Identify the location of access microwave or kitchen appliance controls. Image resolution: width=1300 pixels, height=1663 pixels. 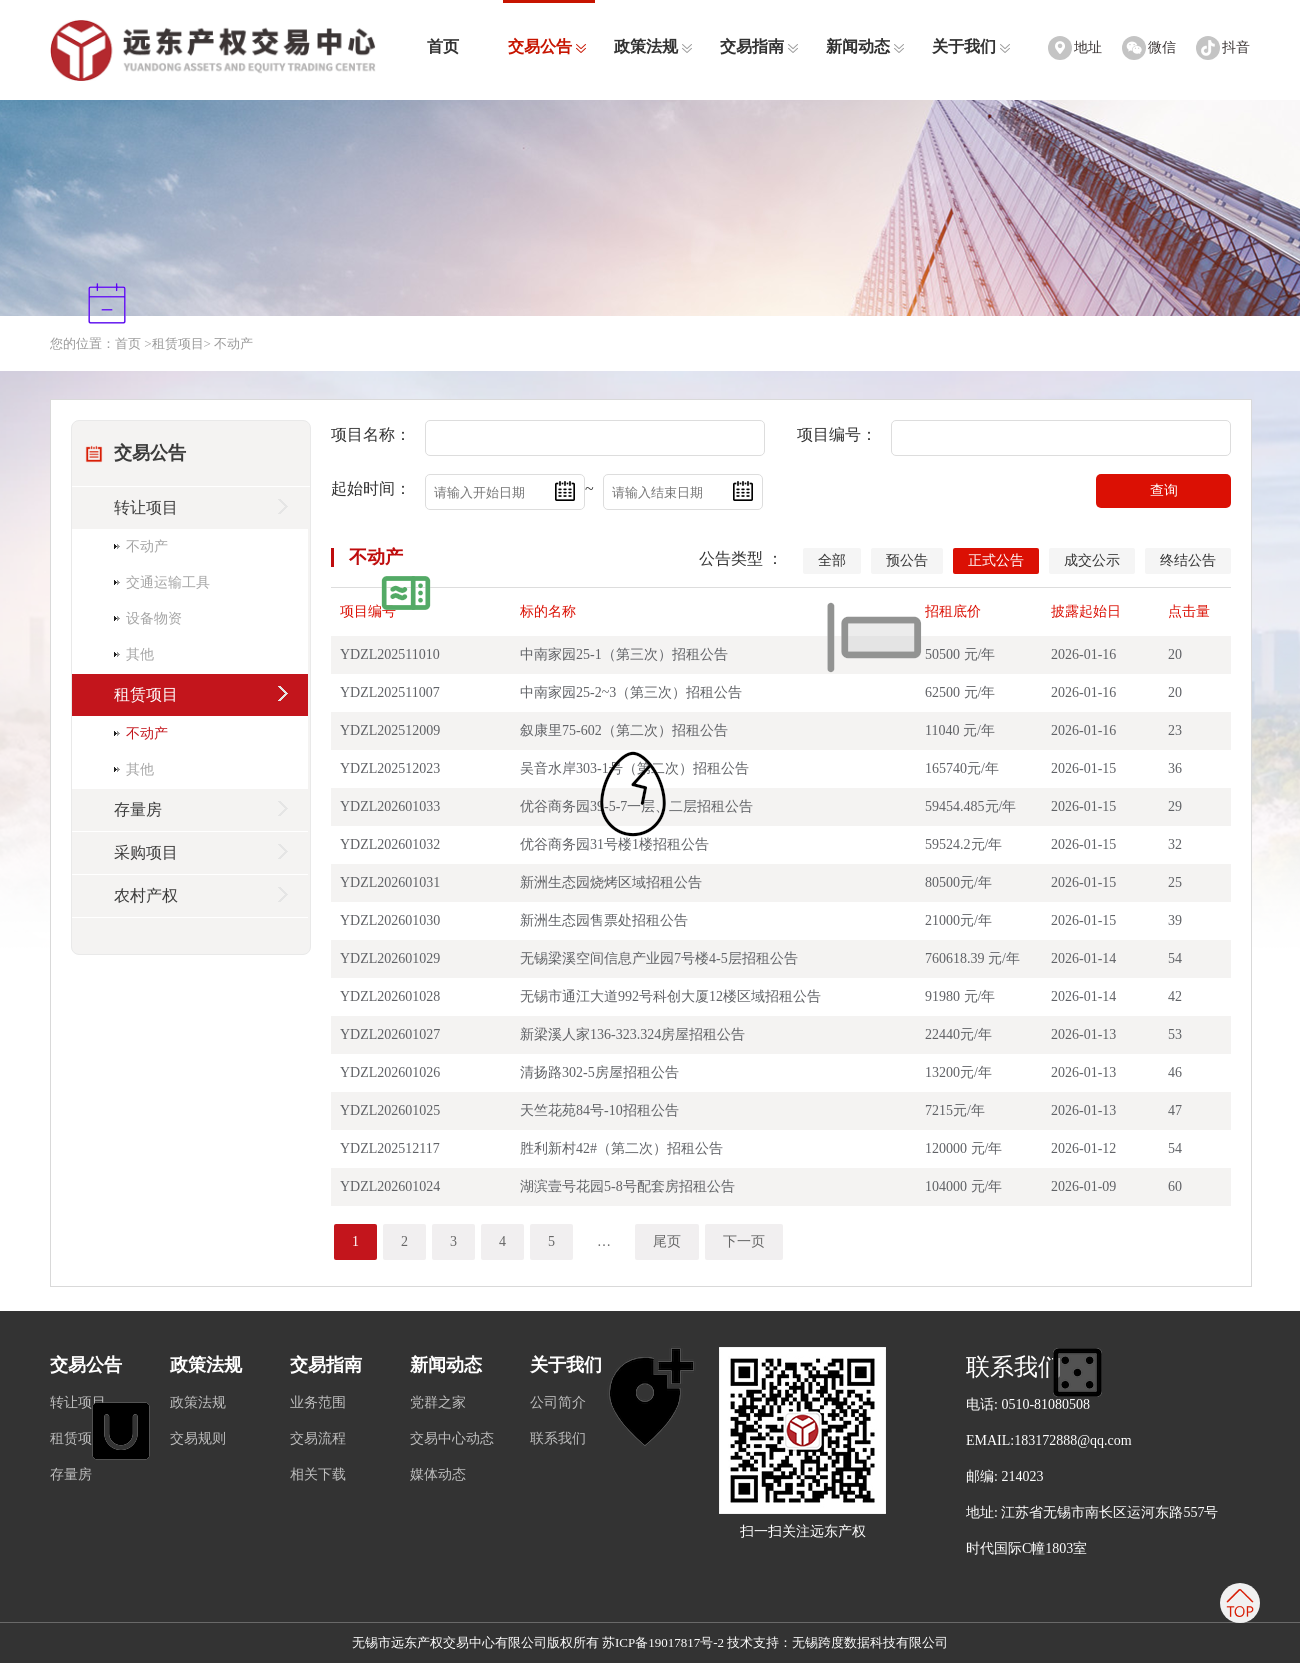
(406, 593).